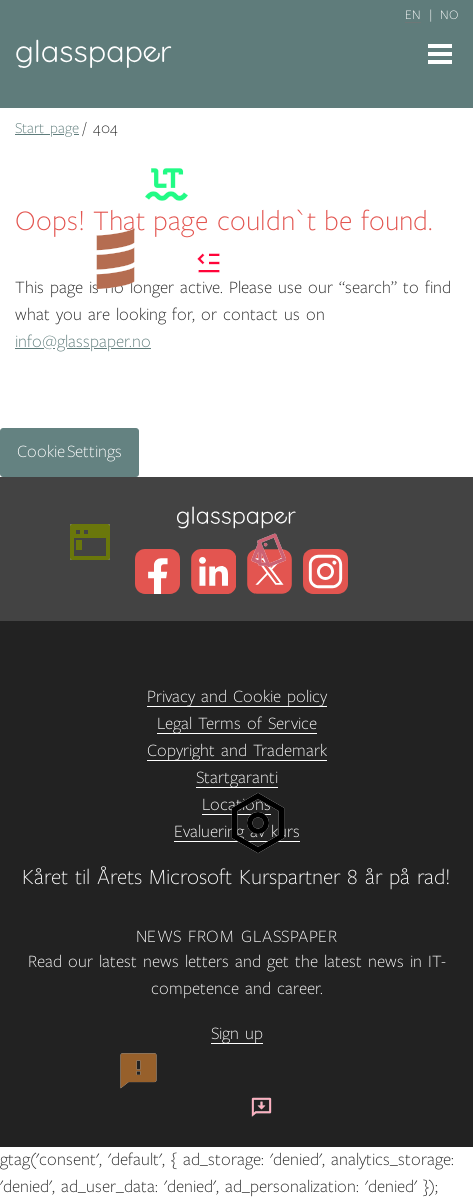 The image size is (473, 1201). Describe the element at coordinates (209, 263) in the screenshot. I see `collapse the sidebar menu` at that location.